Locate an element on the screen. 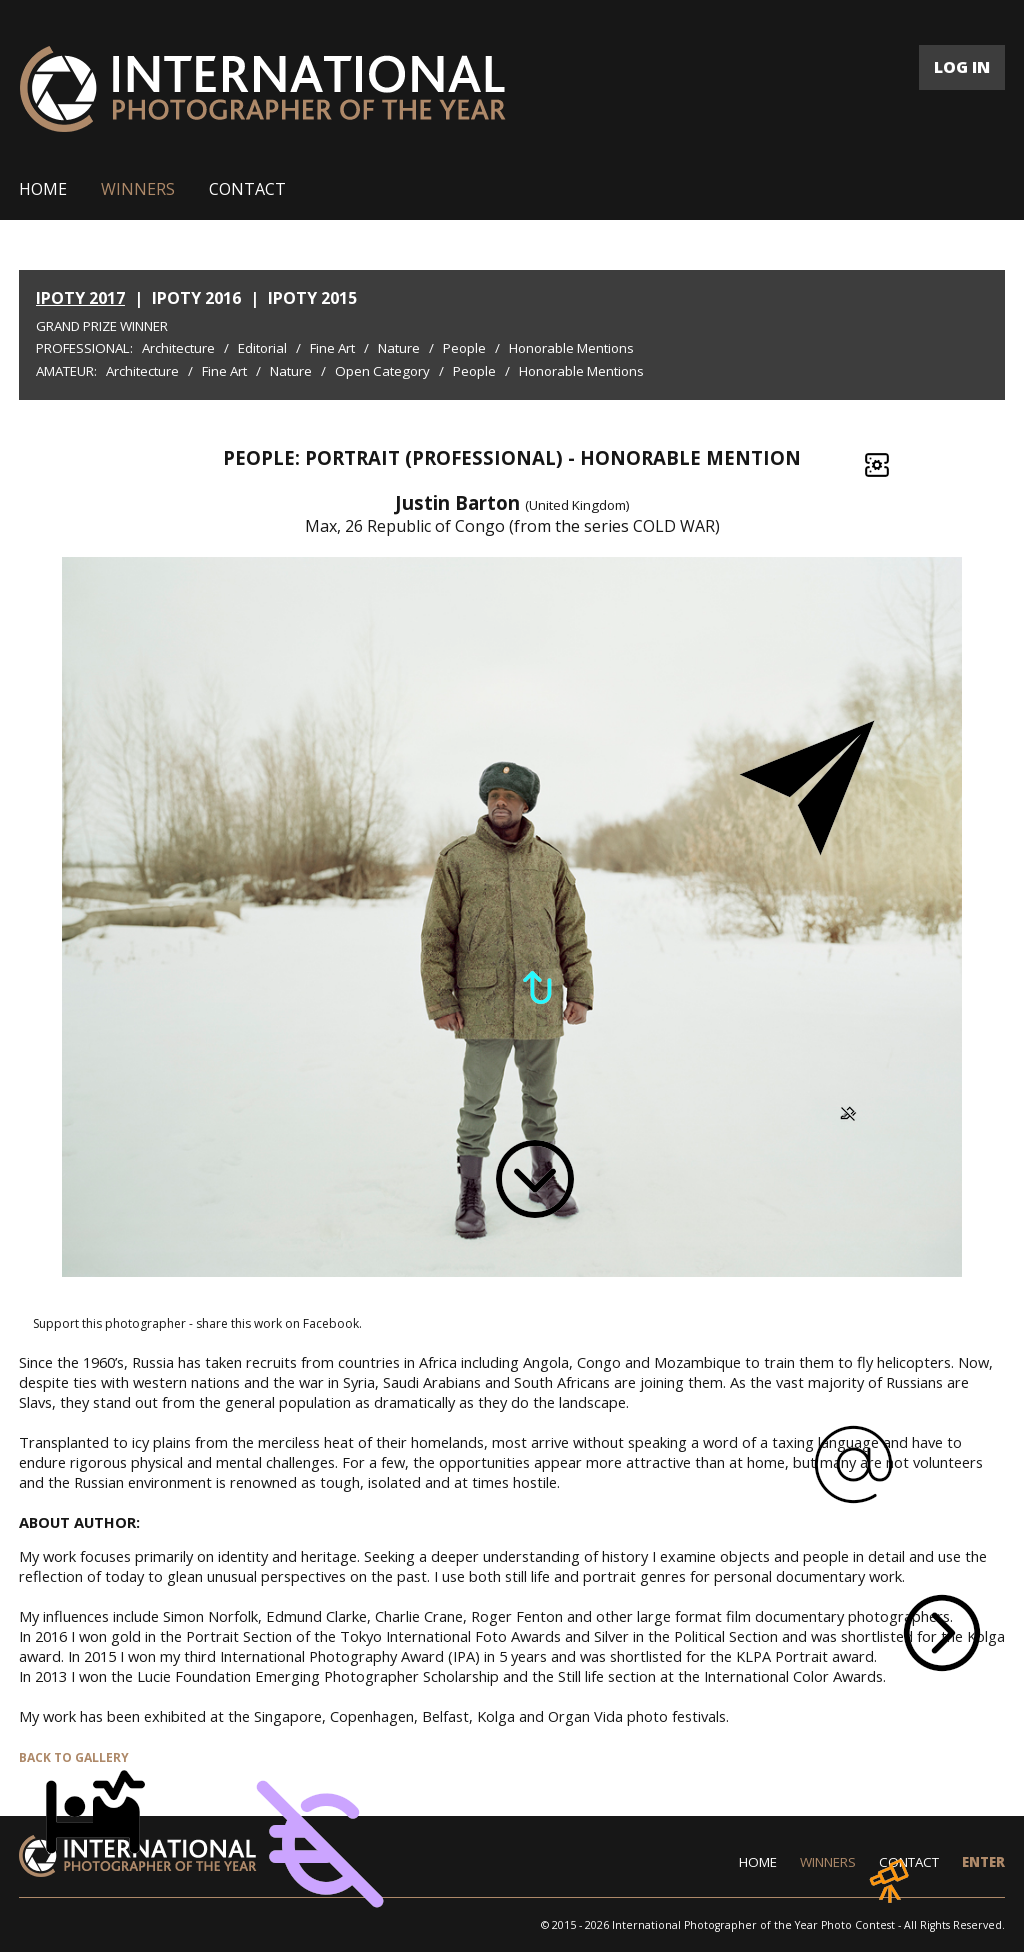  view patient monitoring or hospital bed status is located at coordinates (93, 1817).